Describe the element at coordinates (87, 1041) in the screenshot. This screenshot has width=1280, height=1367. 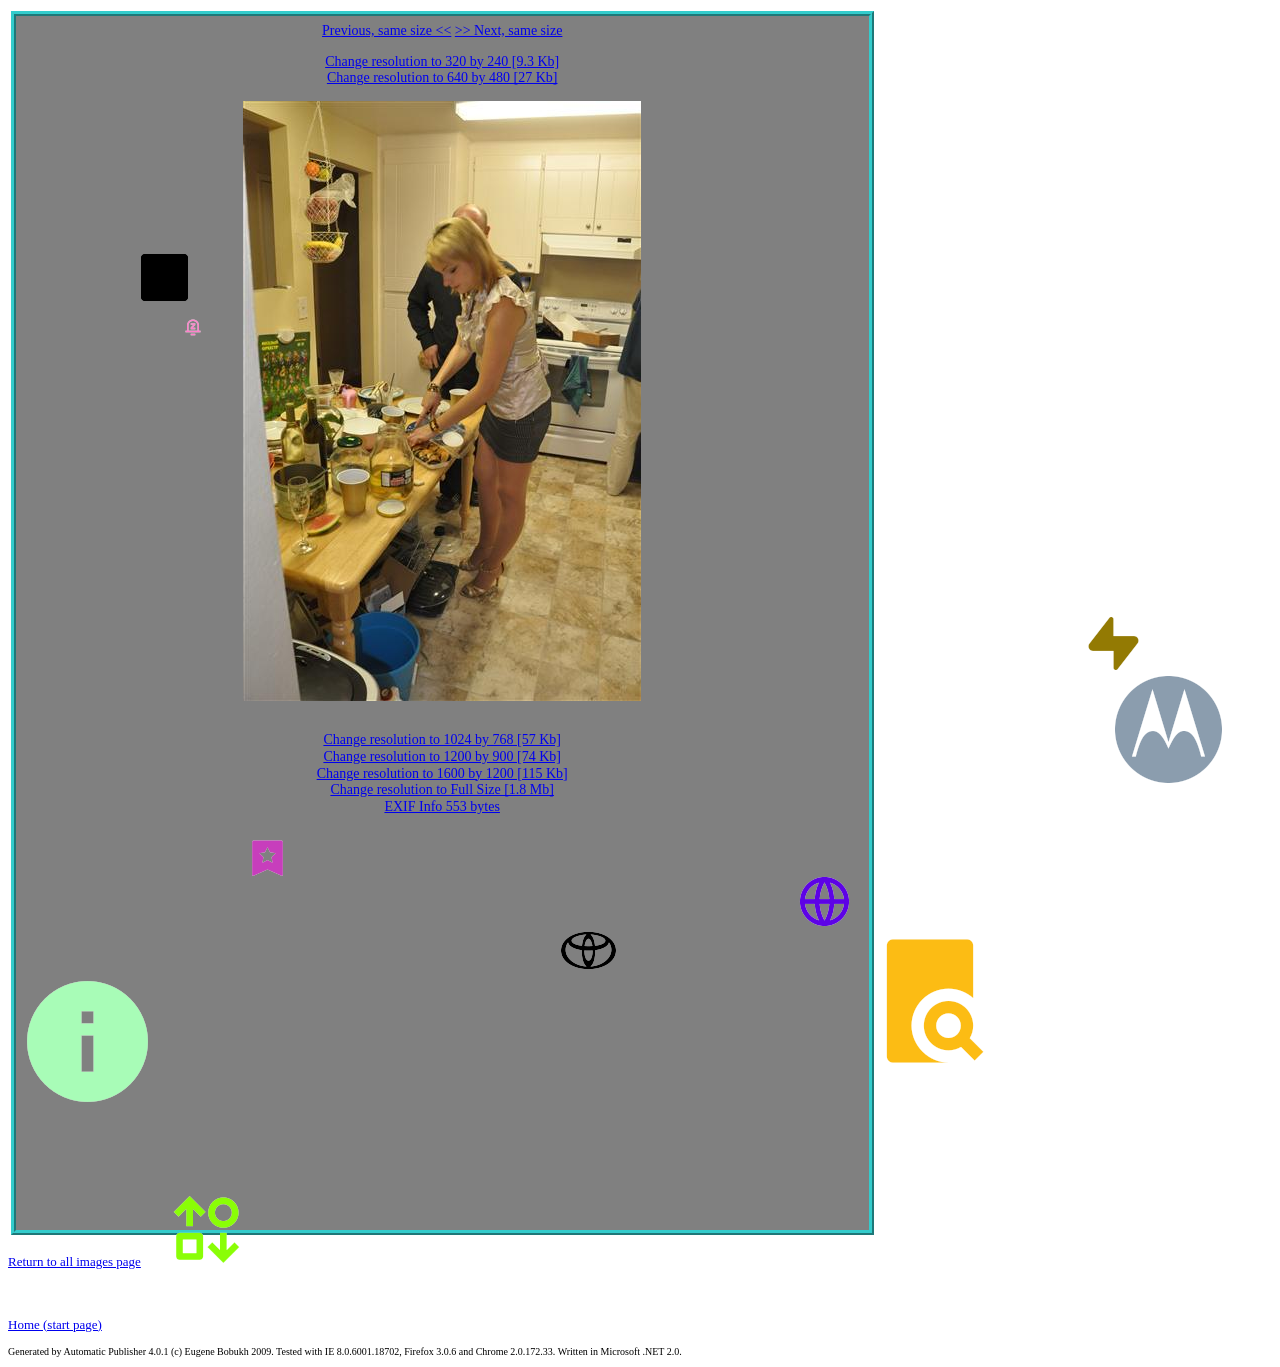
I see `view more information or details` at that location.